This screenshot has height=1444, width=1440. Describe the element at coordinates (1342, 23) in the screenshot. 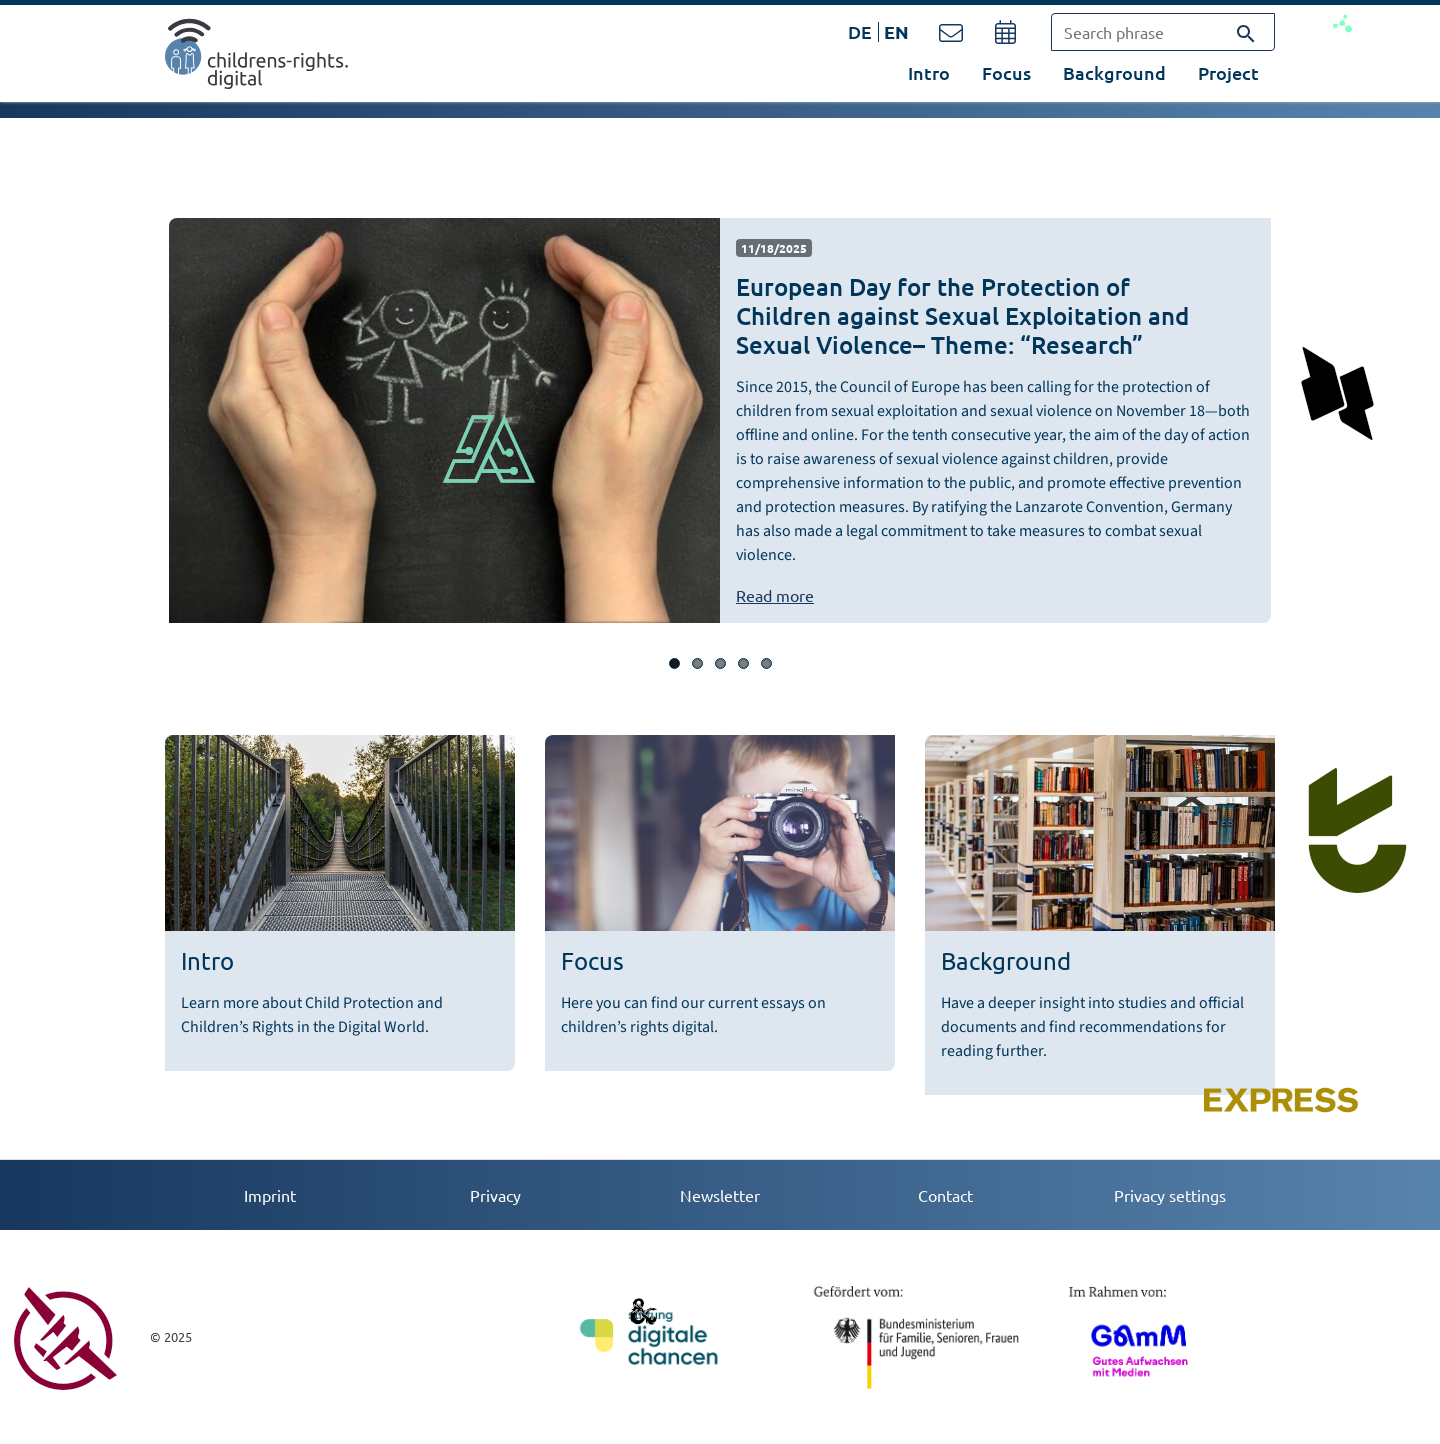

I see `moleculer microservices framework logo` at that location.